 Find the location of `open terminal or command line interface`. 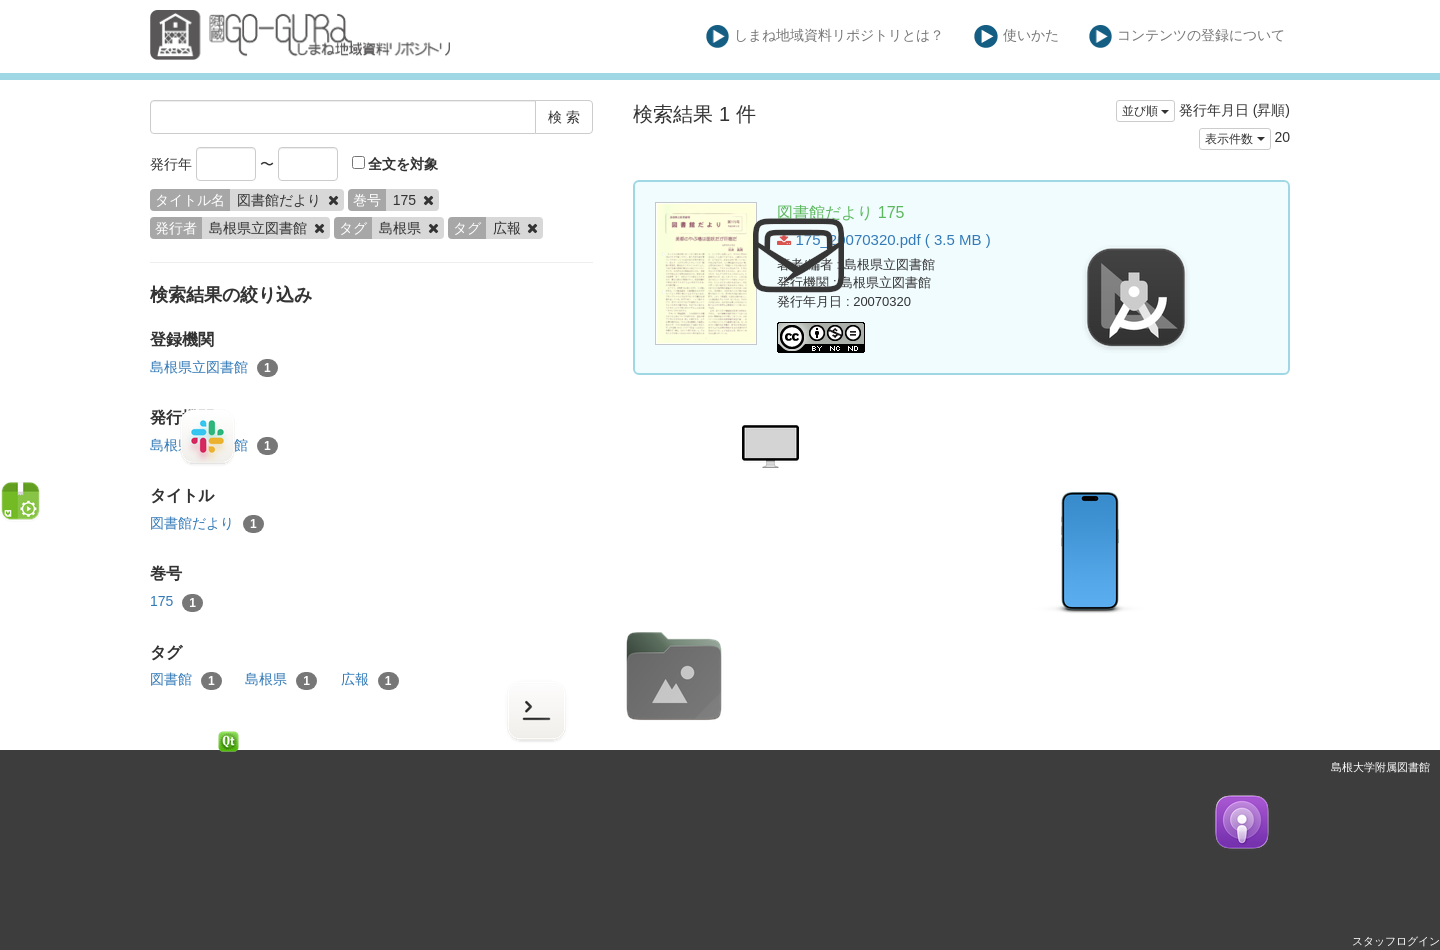

open terminal or command line interface is located at coordinates (536, 710).